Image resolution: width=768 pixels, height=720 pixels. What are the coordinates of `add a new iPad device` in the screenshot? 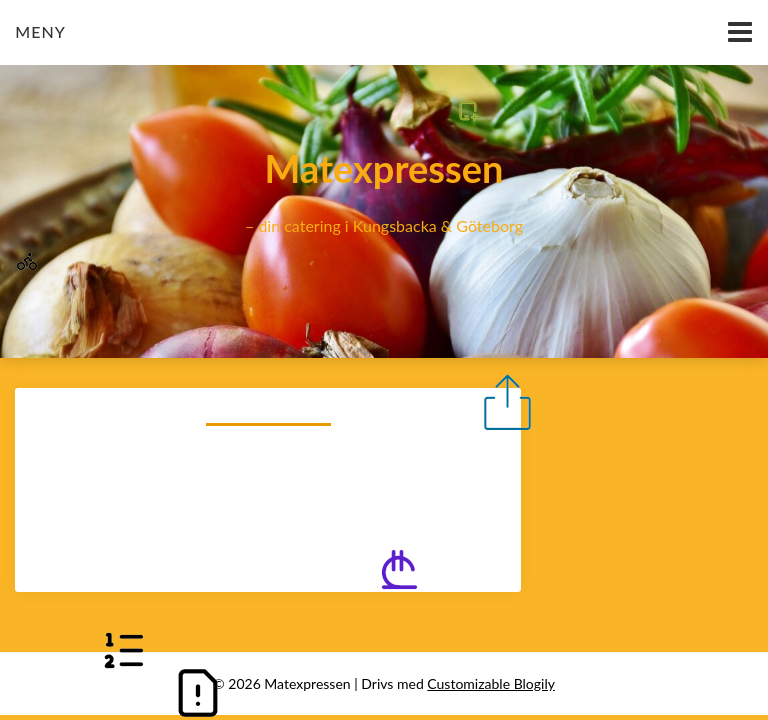 It's located at (468, 111).